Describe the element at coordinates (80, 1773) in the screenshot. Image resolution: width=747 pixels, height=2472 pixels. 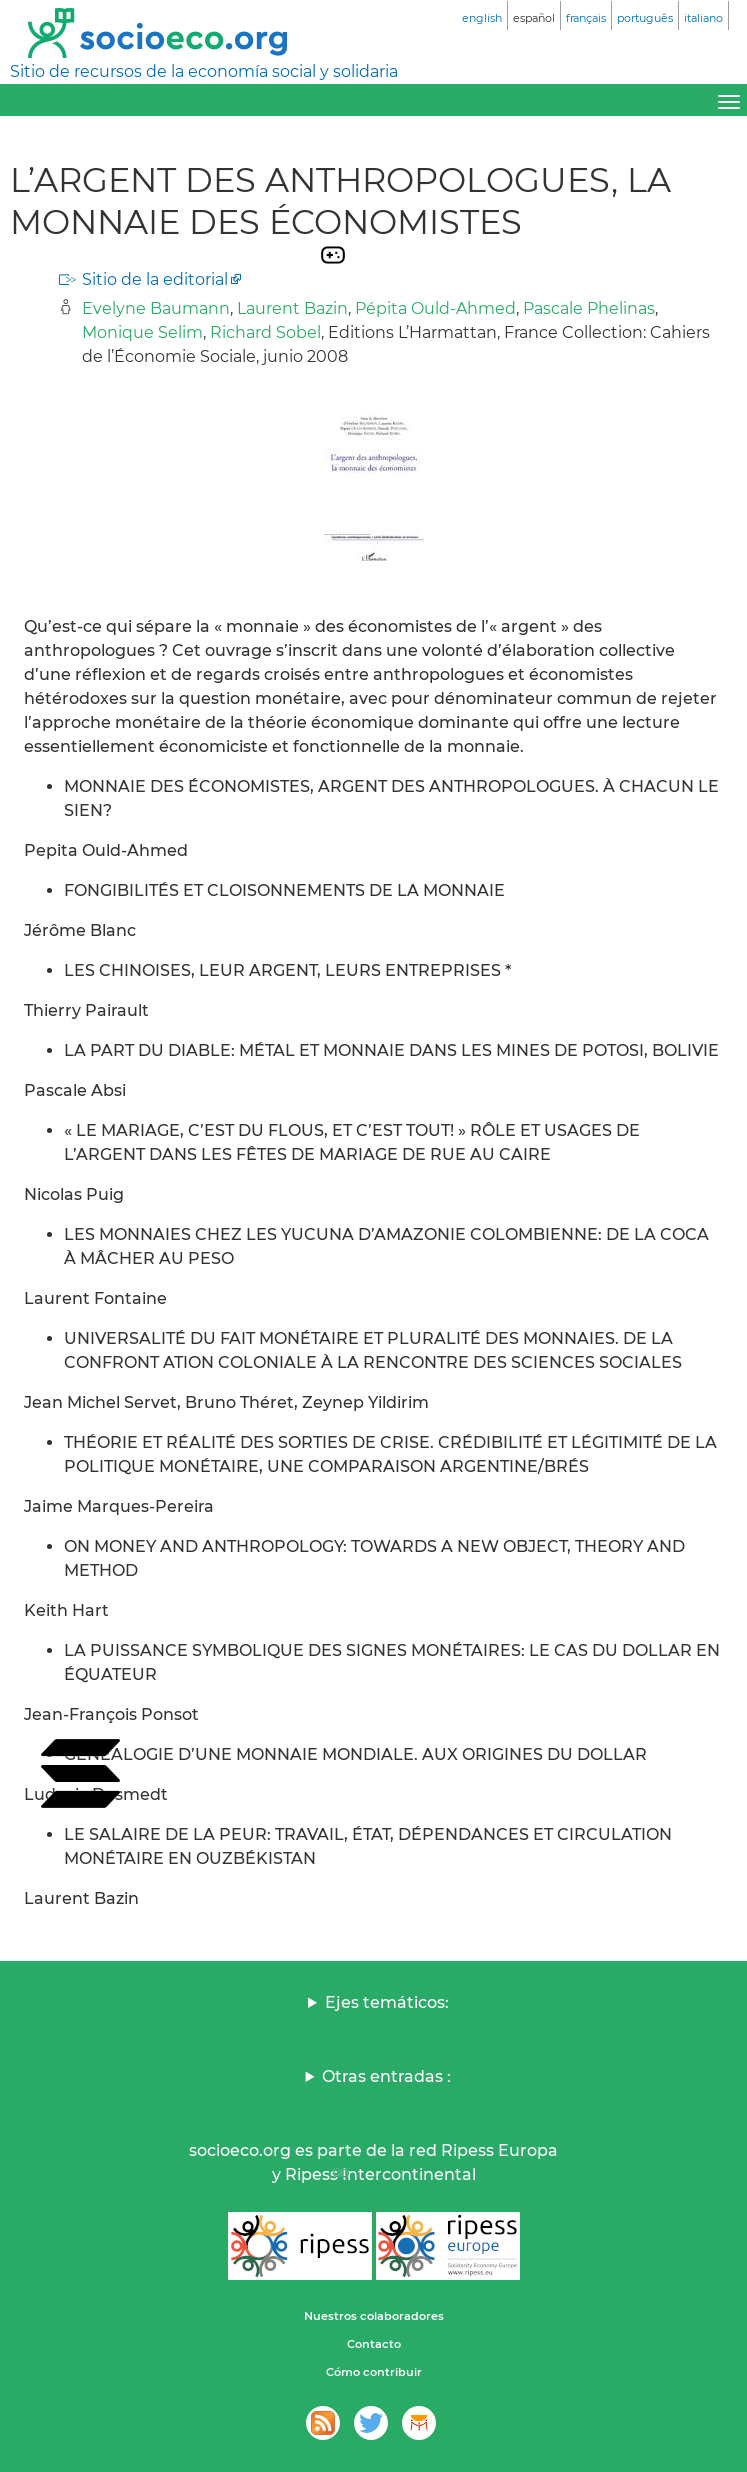
I see `solana blockchain platform logo` at that location.